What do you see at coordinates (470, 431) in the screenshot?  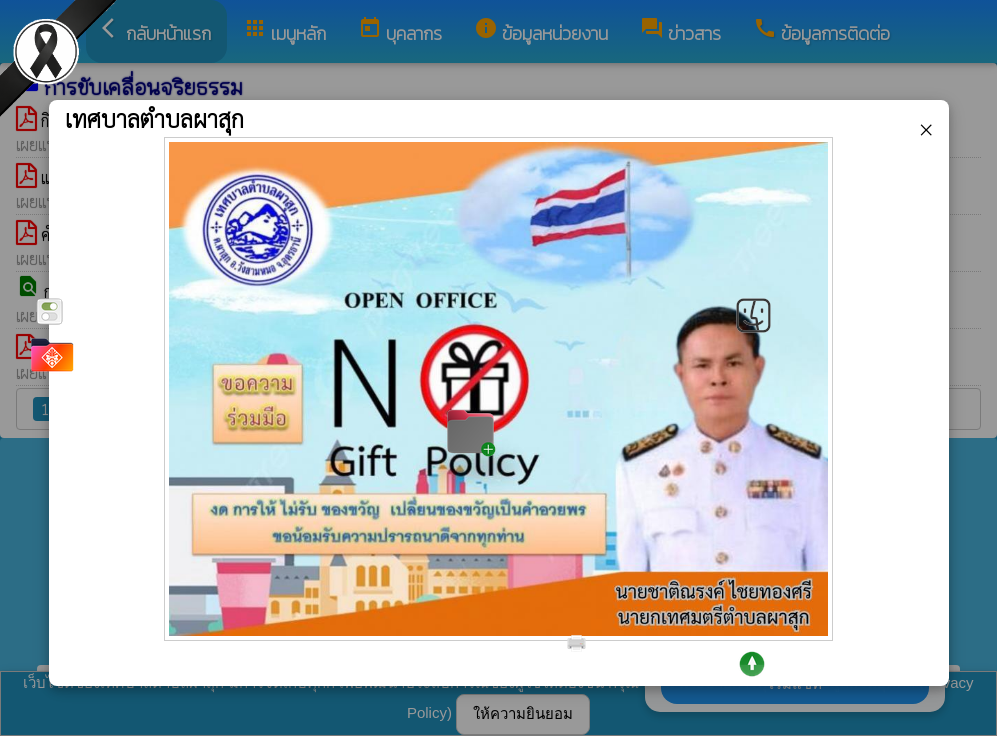 I see `create a new folder` at bounding box center [470, 431].